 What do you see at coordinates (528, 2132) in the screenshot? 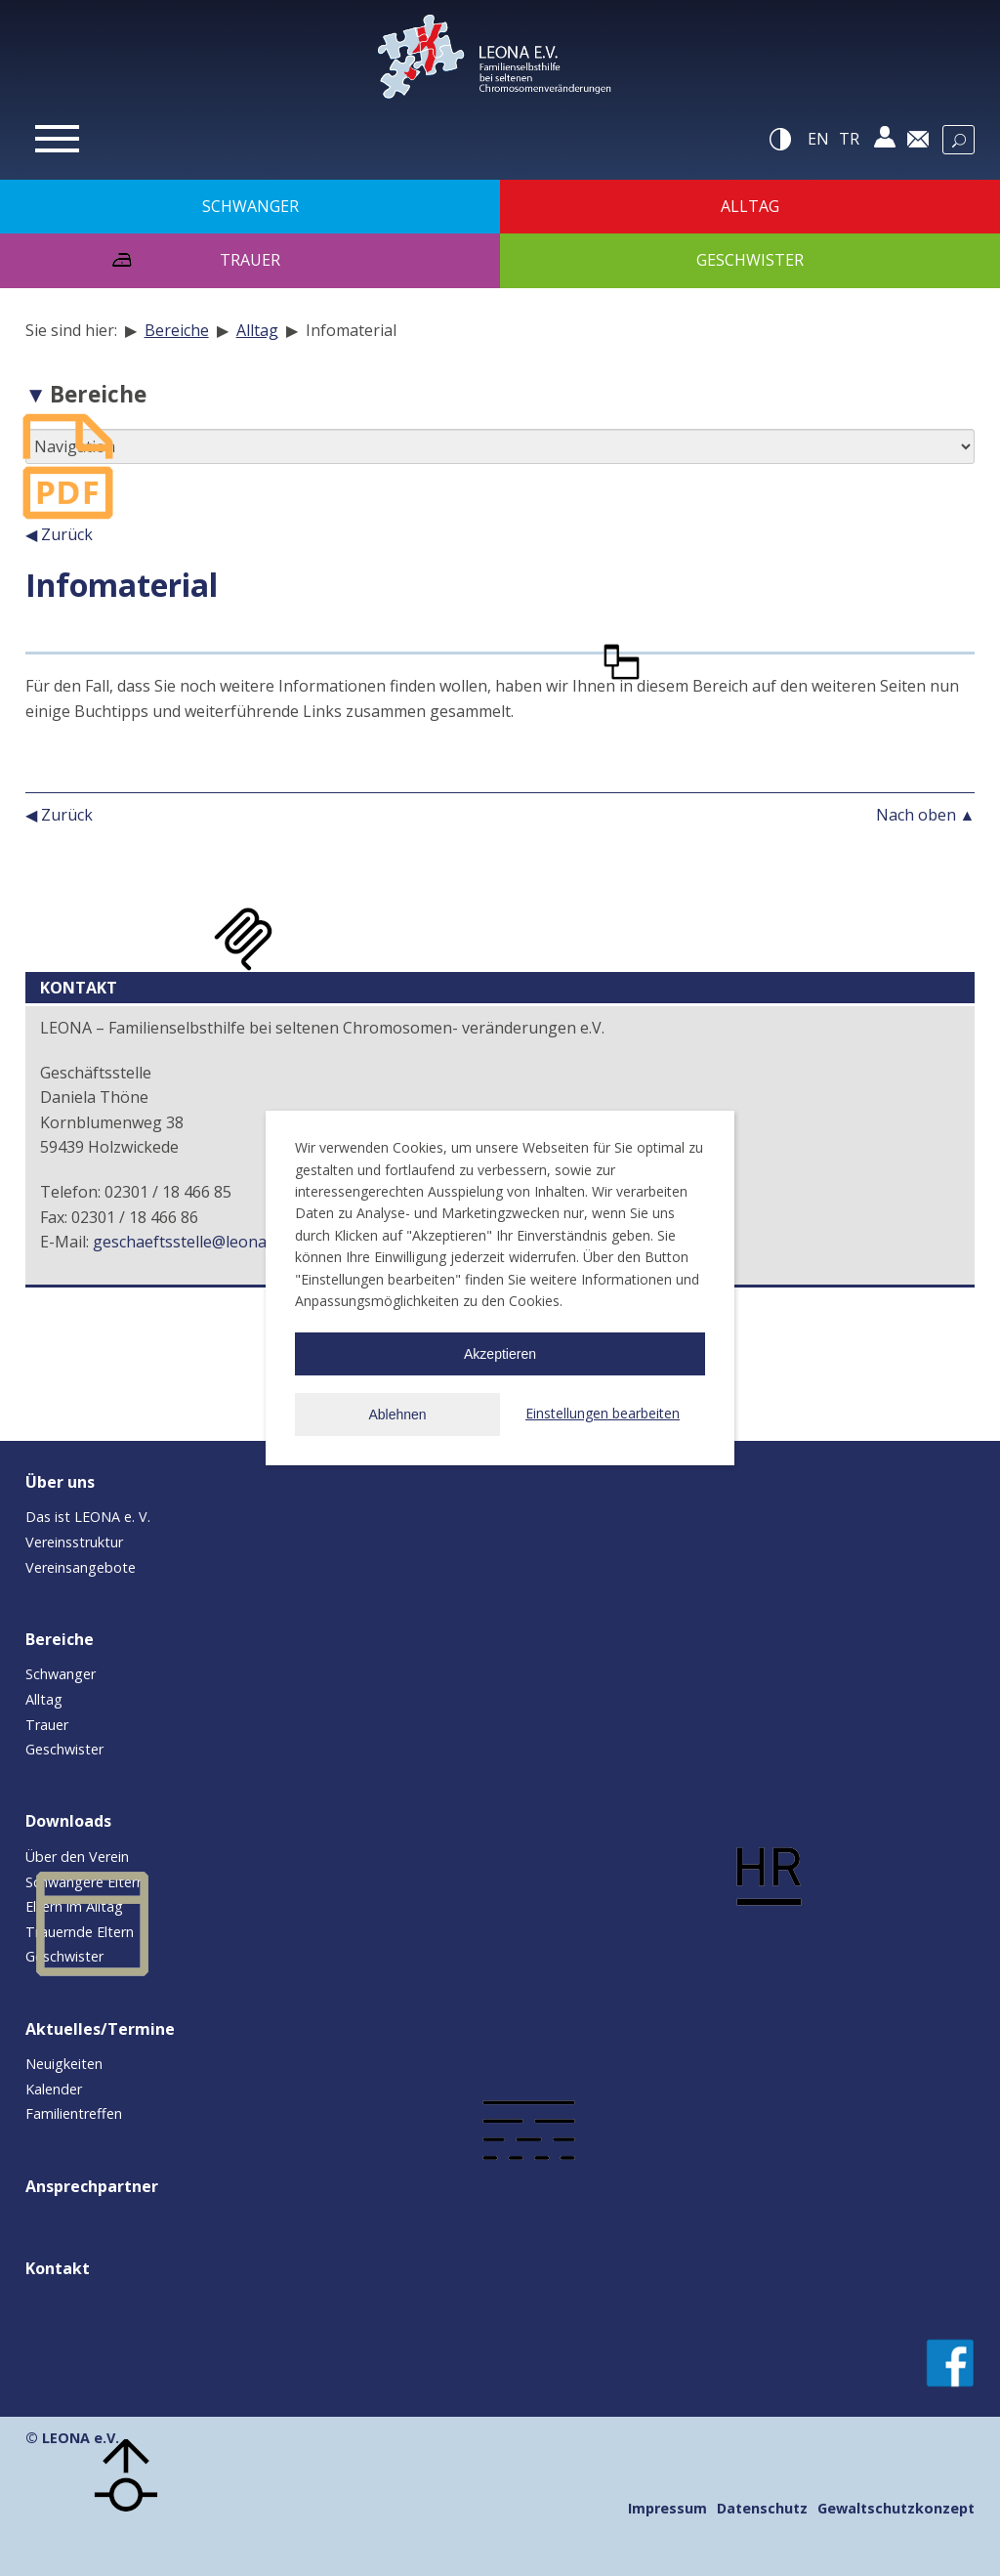
I see `apply a gradient fill to selected object` at bounding box center [528, 2132].